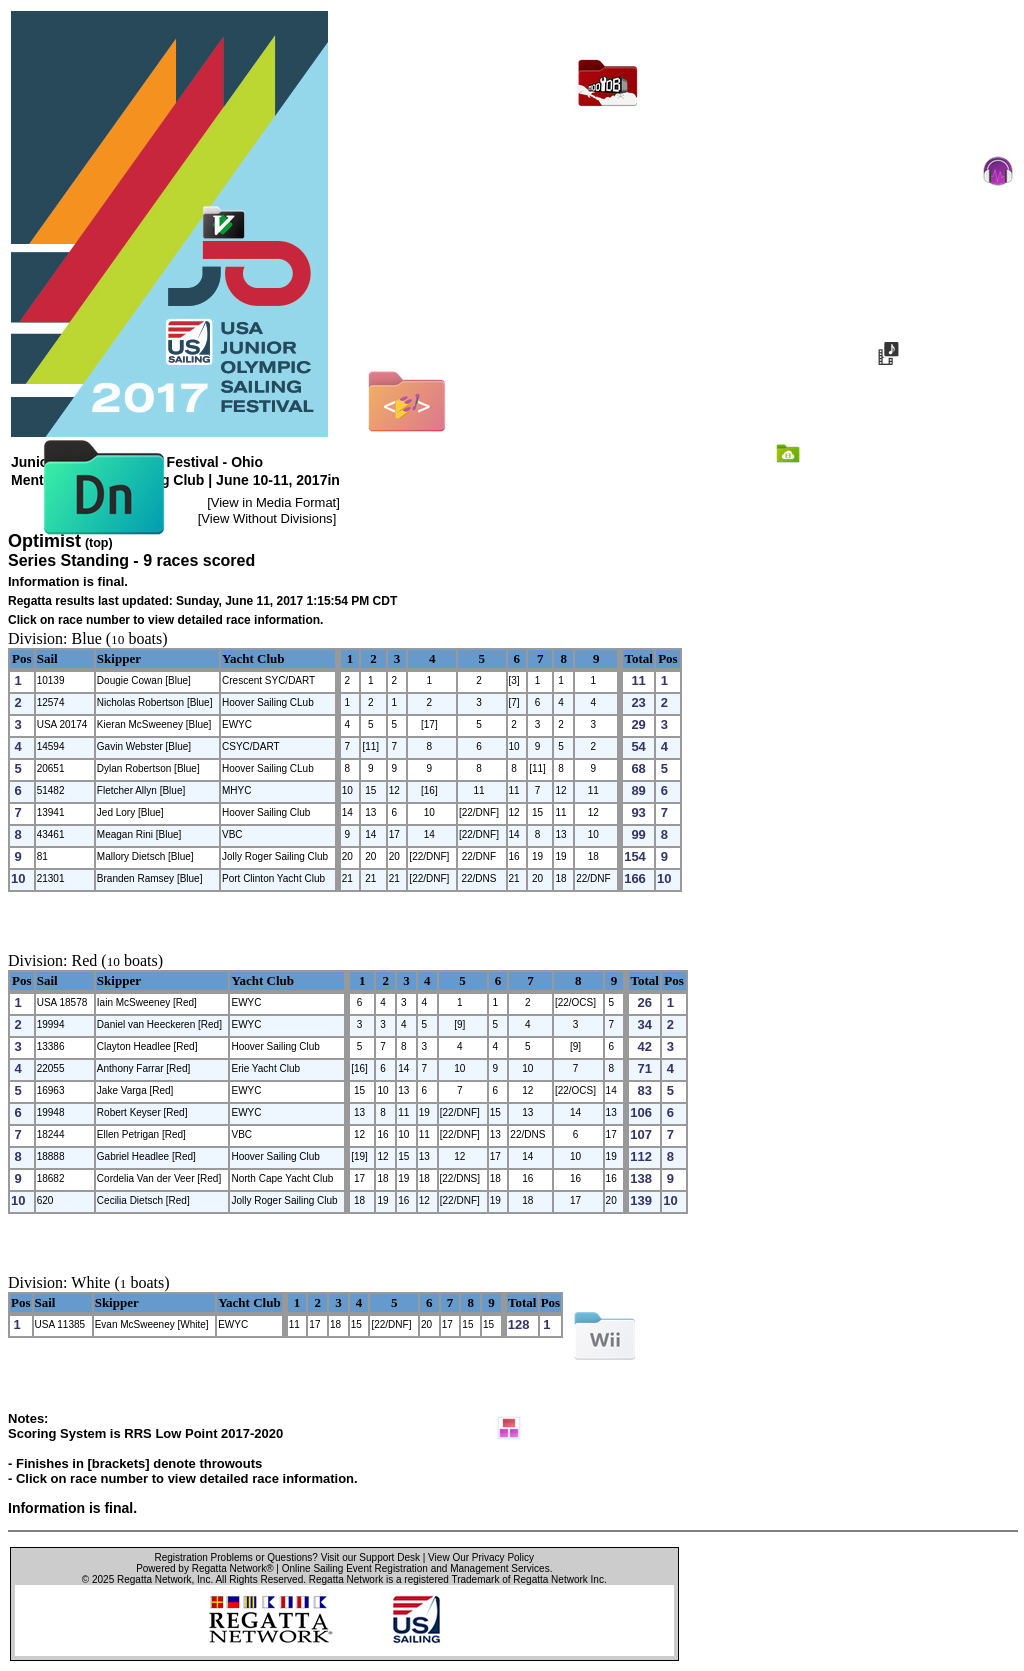 The width and height of the screenshot is (1024, 1671). What do you see at coordinates (788, 454) in the screenshot?
I see `open 4k video downloader folder` at bounding box center [788, 454].